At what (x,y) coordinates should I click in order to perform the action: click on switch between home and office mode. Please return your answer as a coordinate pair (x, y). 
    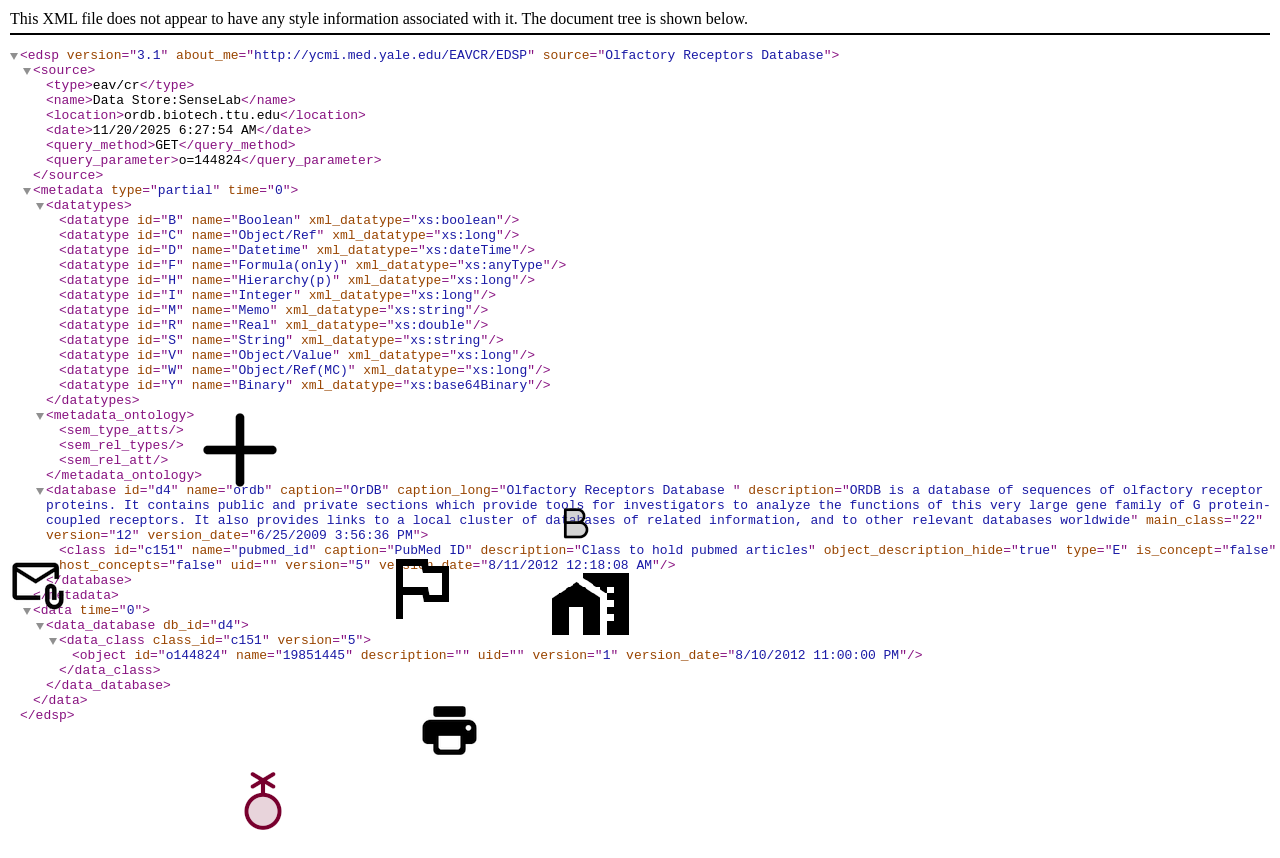
    Looking at the image, I should click on (590, 604).